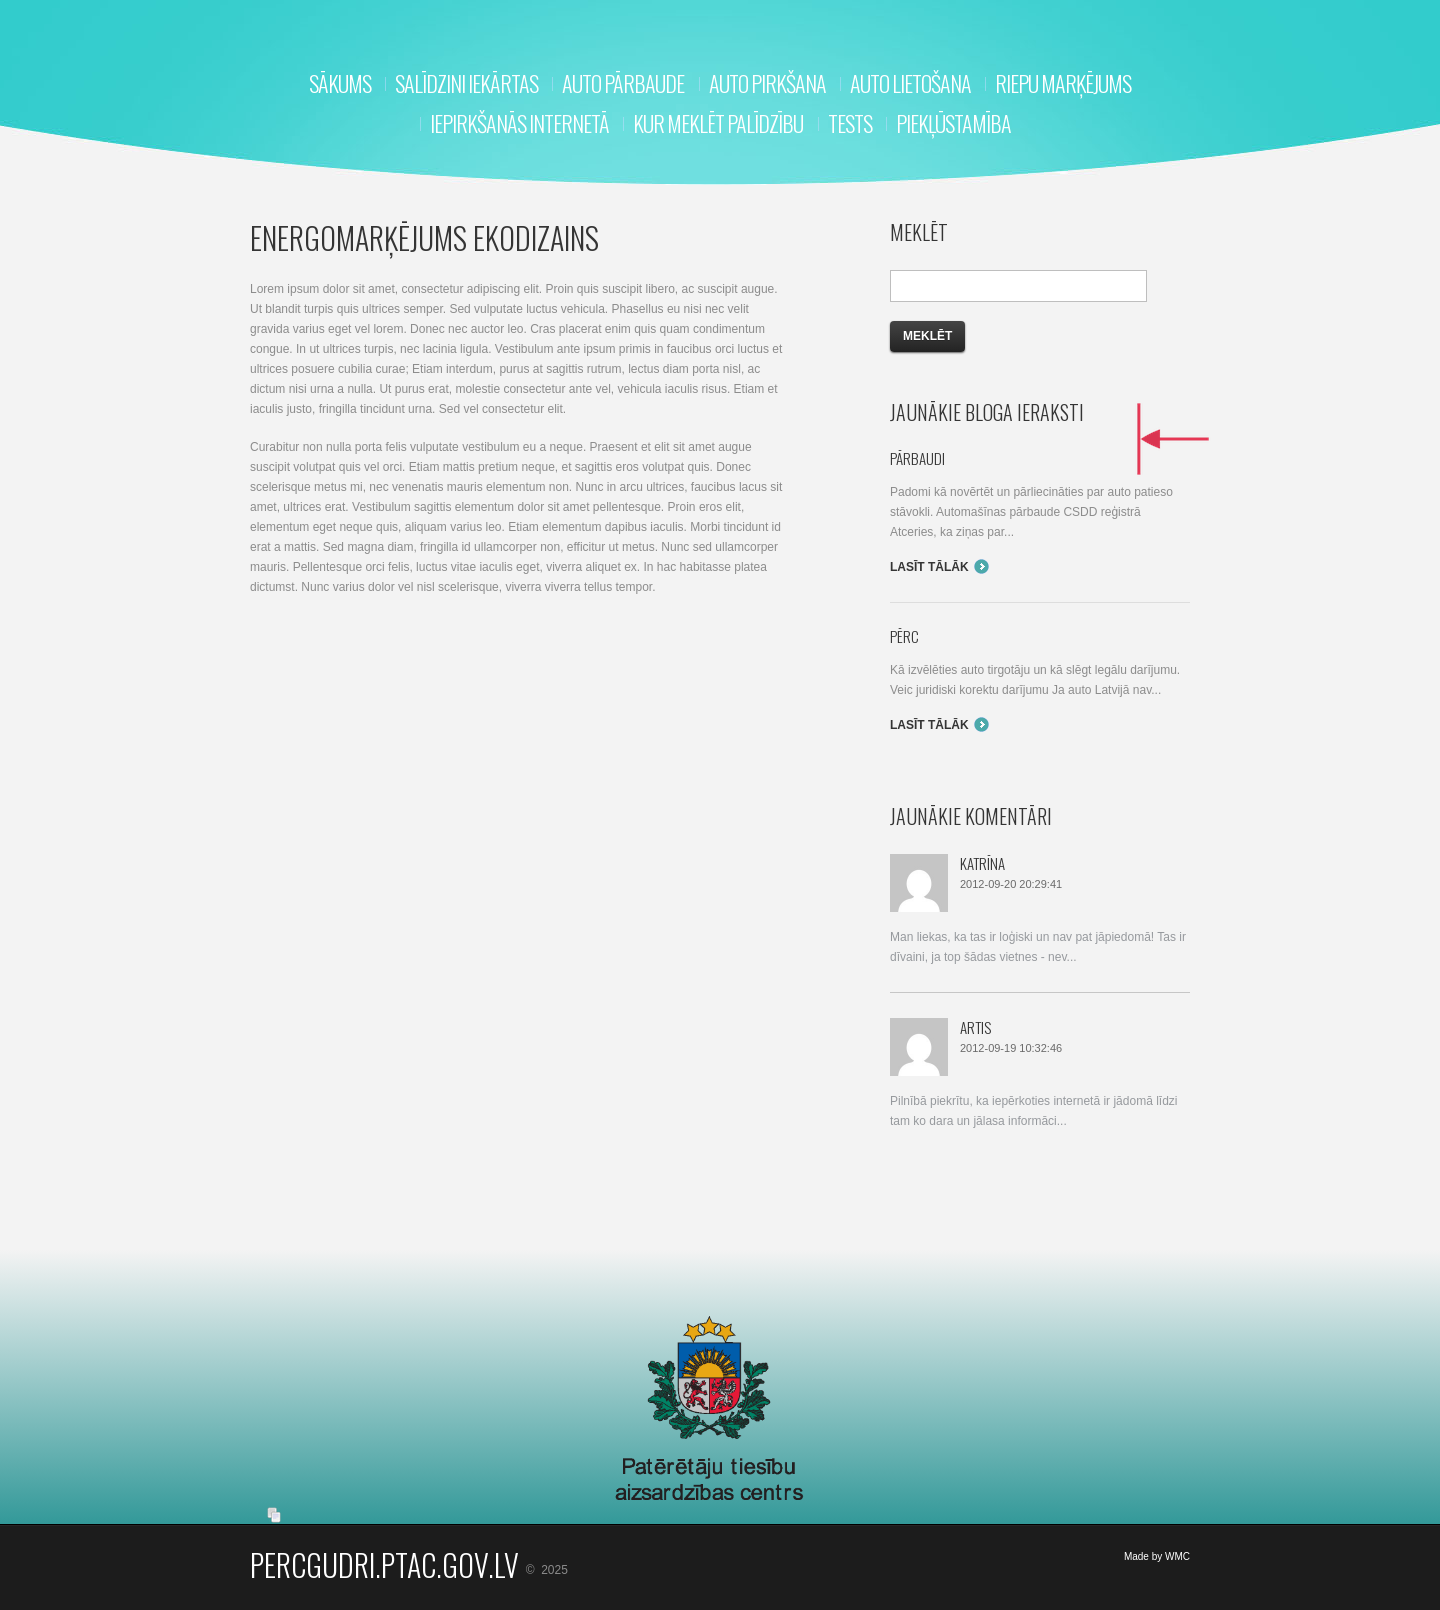 The width and height of the screenshot is (1440, 1610). Describe the element at coordinates (1173, 439) in the screenshot. I see `go to the first item in a list or sequence` at that location.